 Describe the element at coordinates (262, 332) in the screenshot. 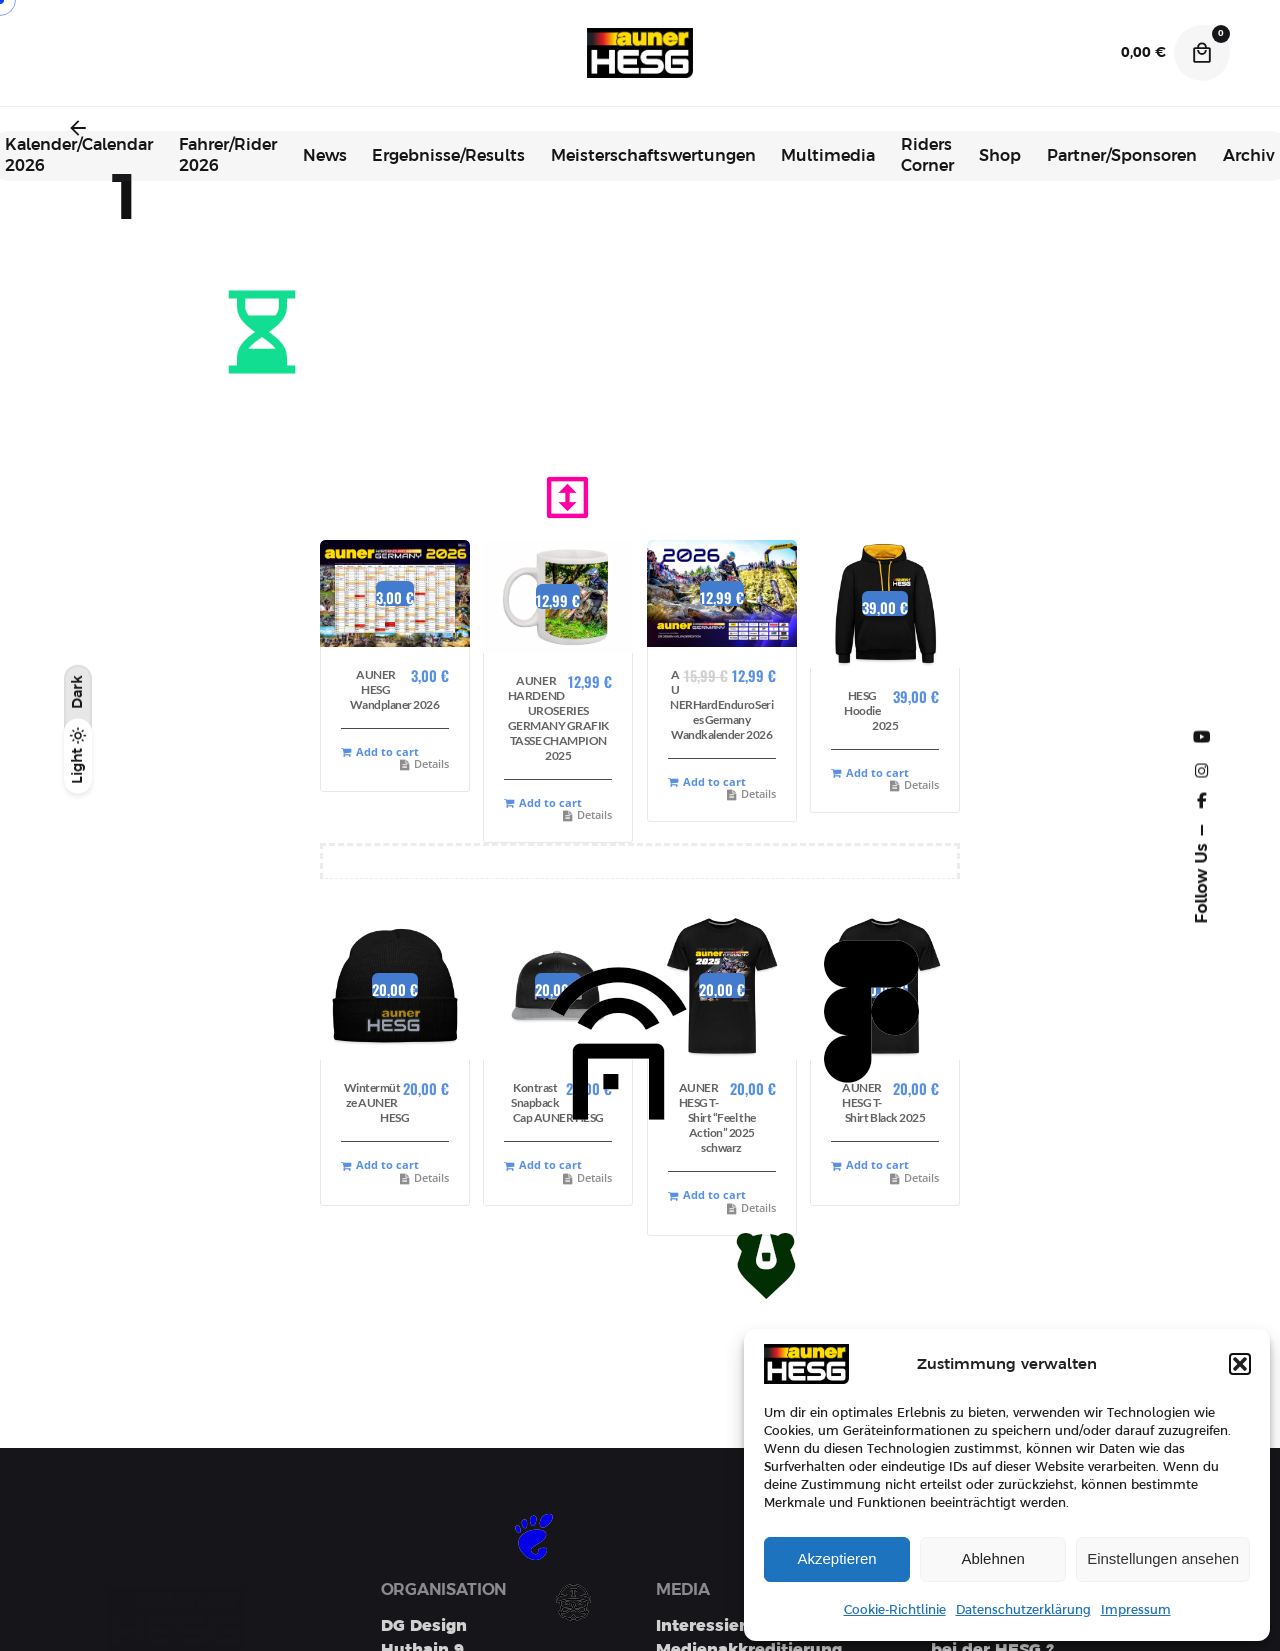

I see `indicates a process is loading or in progress` at that location.